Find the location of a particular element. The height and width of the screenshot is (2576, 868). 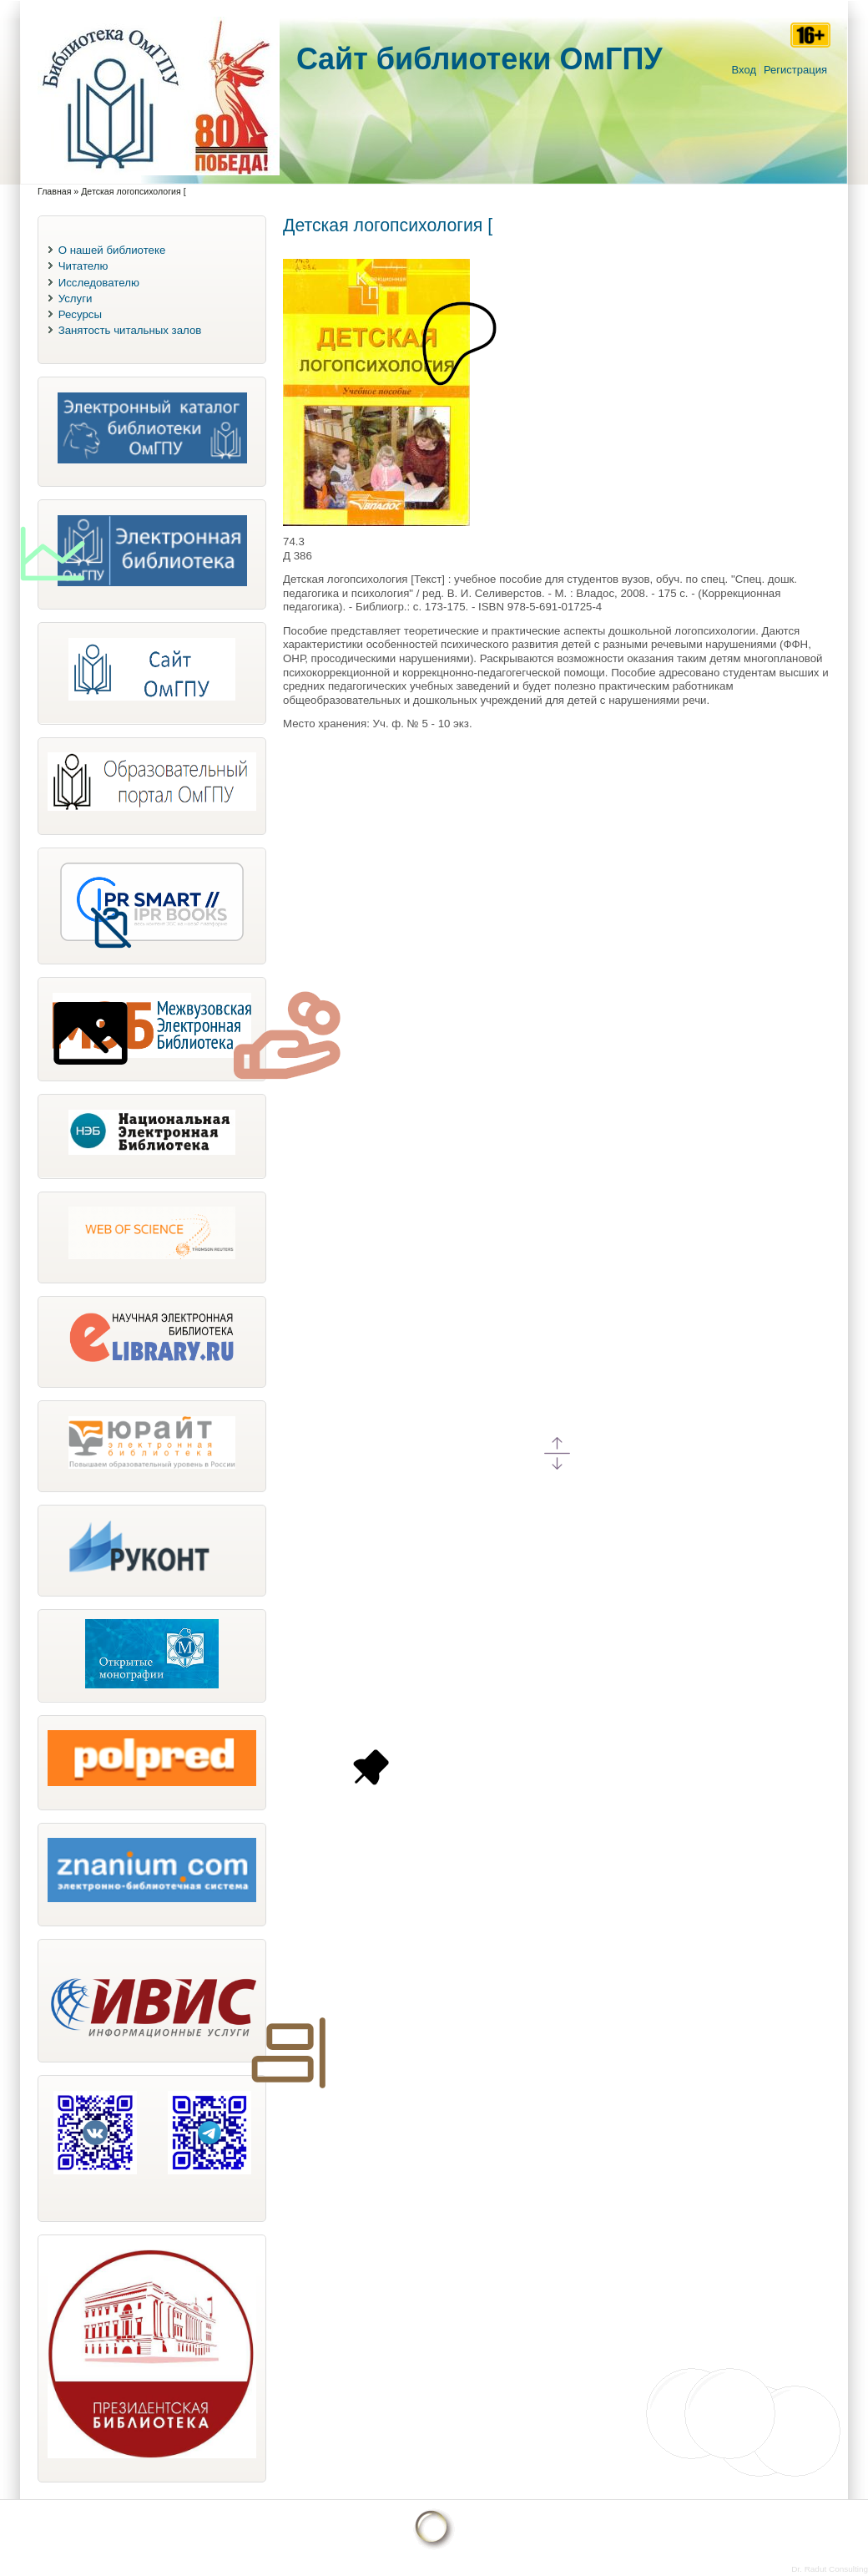

disable report notifications is located at coordinates (111, 928).